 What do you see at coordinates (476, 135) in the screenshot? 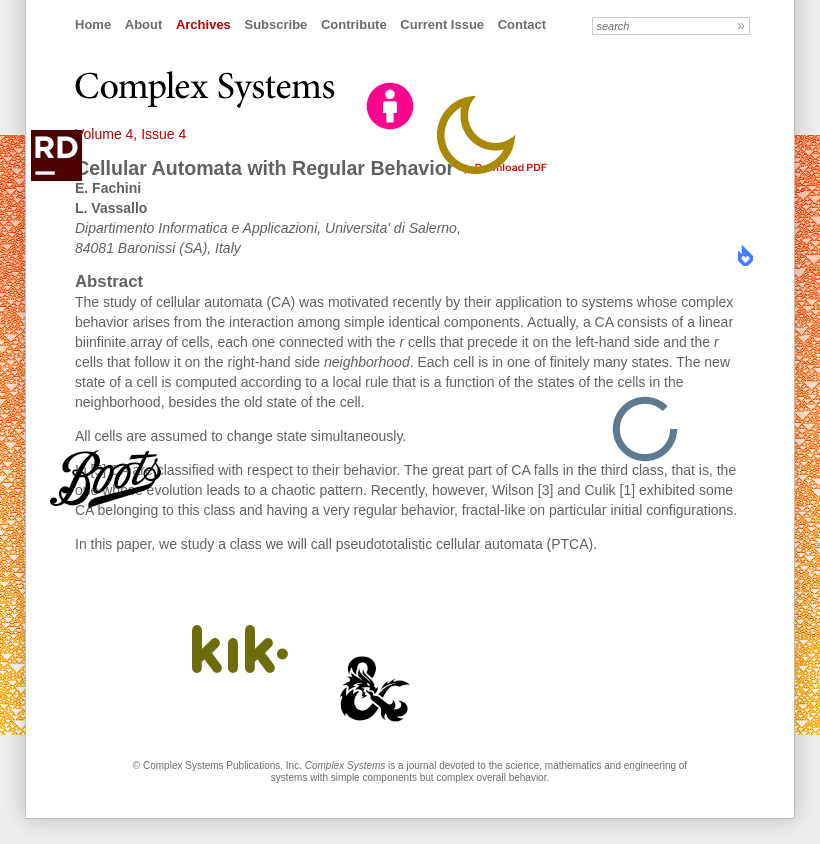
I see `enable dark mode` at bounding box center [476, 135].